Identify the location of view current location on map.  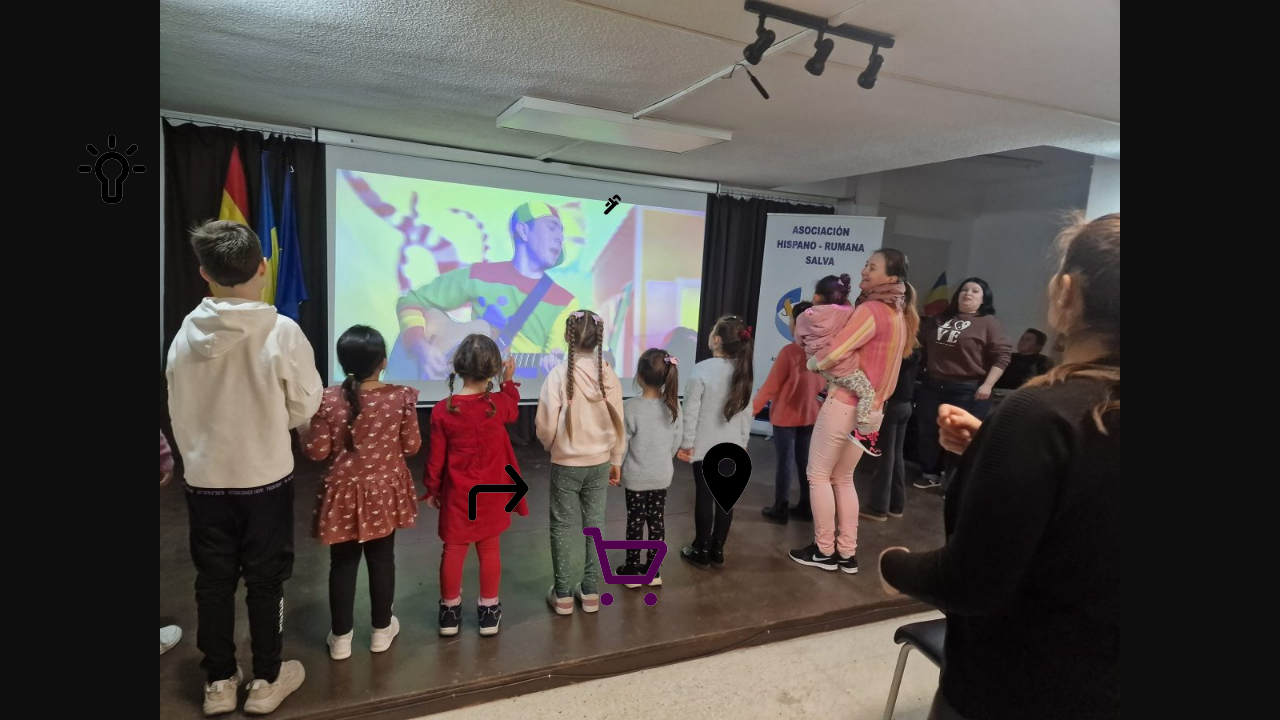
(727, 478).